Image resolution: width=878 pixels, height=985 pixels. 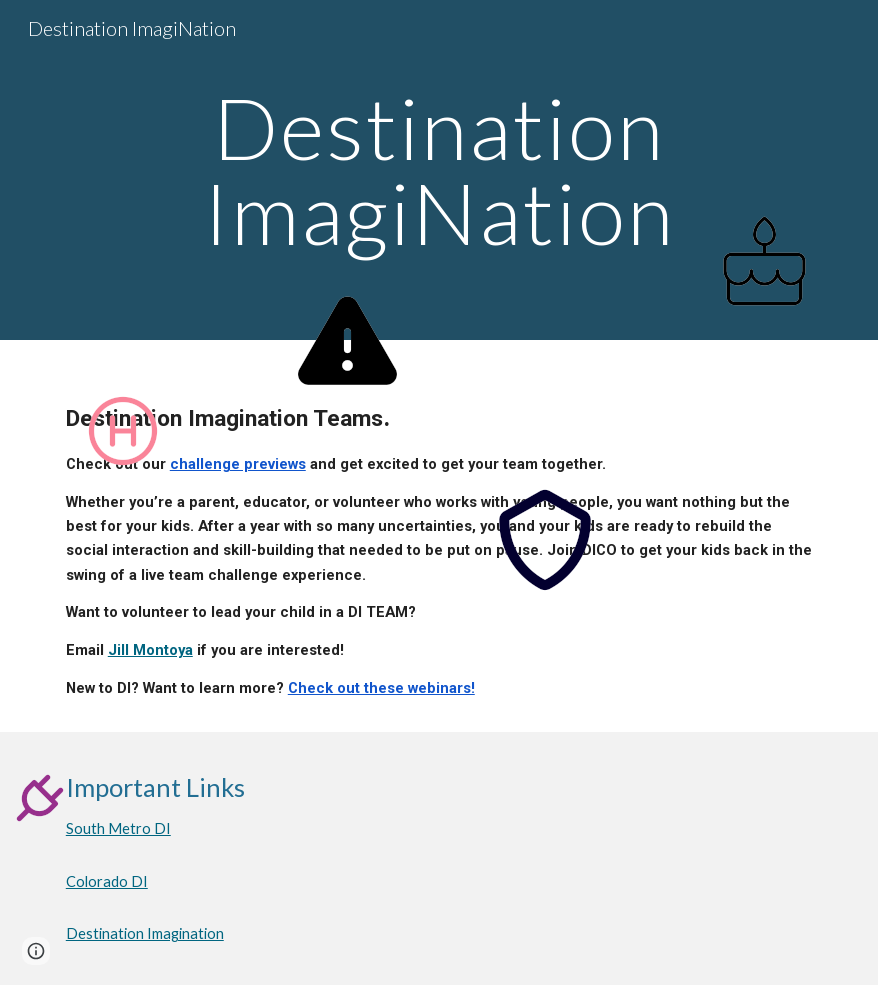 I want to click on connect to power source, so click(x=40, y=798).